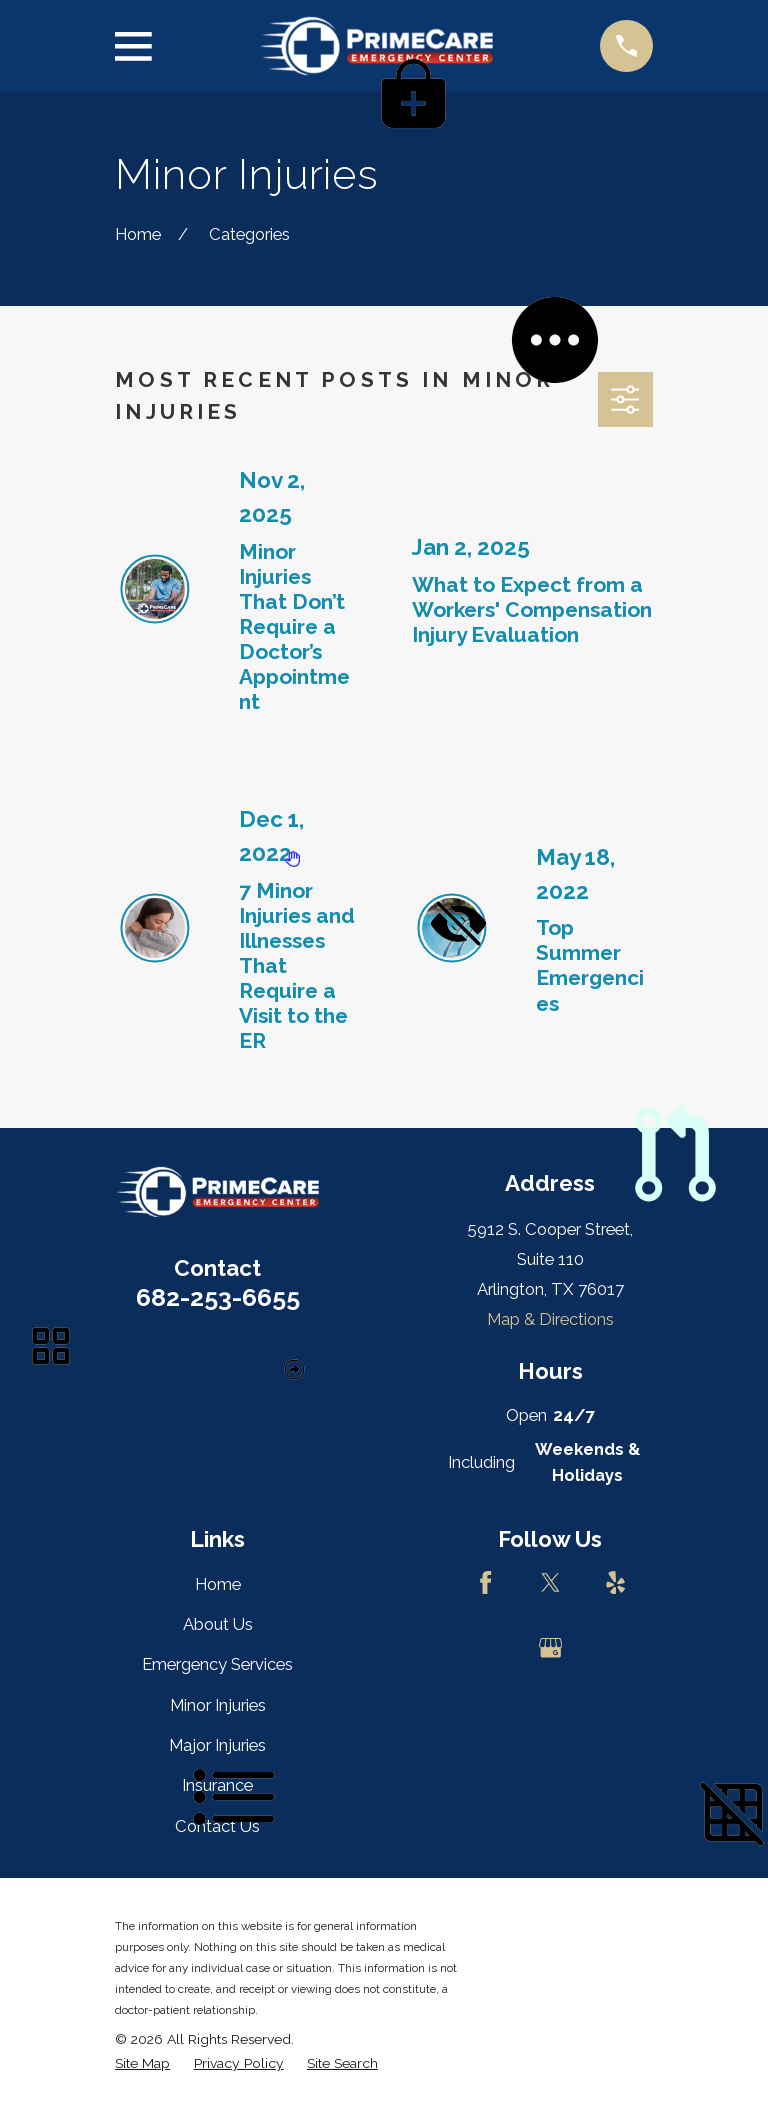  What do you see at coordinates (51, 1346) in the screenshot?
I see `open app grid or launcher` at bounding box center [51, 1346].